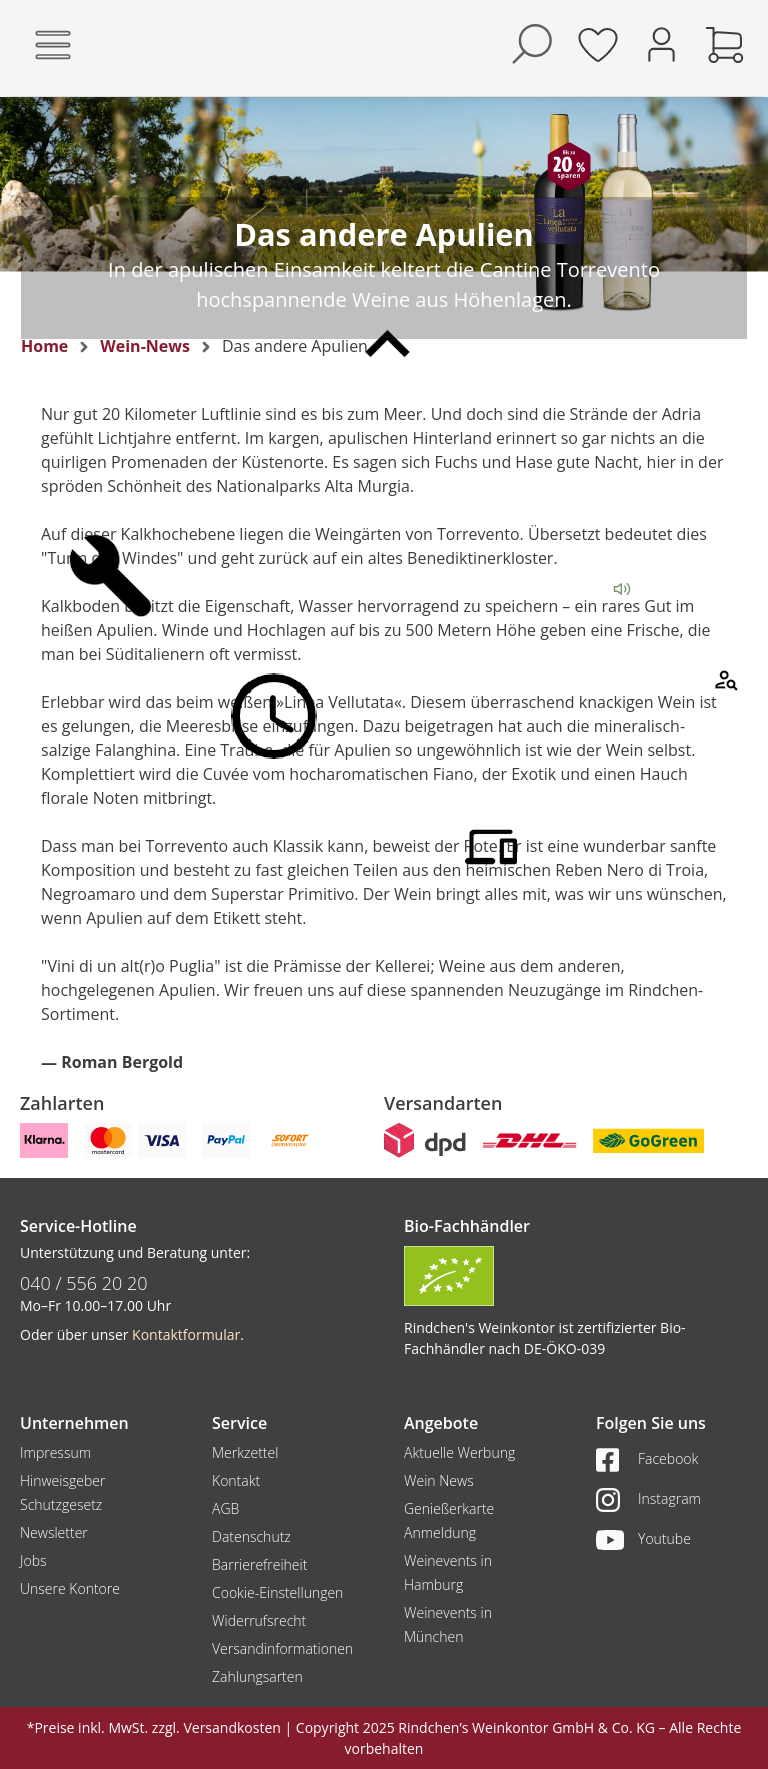 Image resolution: width=768 pixels, height=1769 pixels. Describe the element at coordinates (387, 344) in the screenshot. I see `collapse an expanded section or menu` at that location.